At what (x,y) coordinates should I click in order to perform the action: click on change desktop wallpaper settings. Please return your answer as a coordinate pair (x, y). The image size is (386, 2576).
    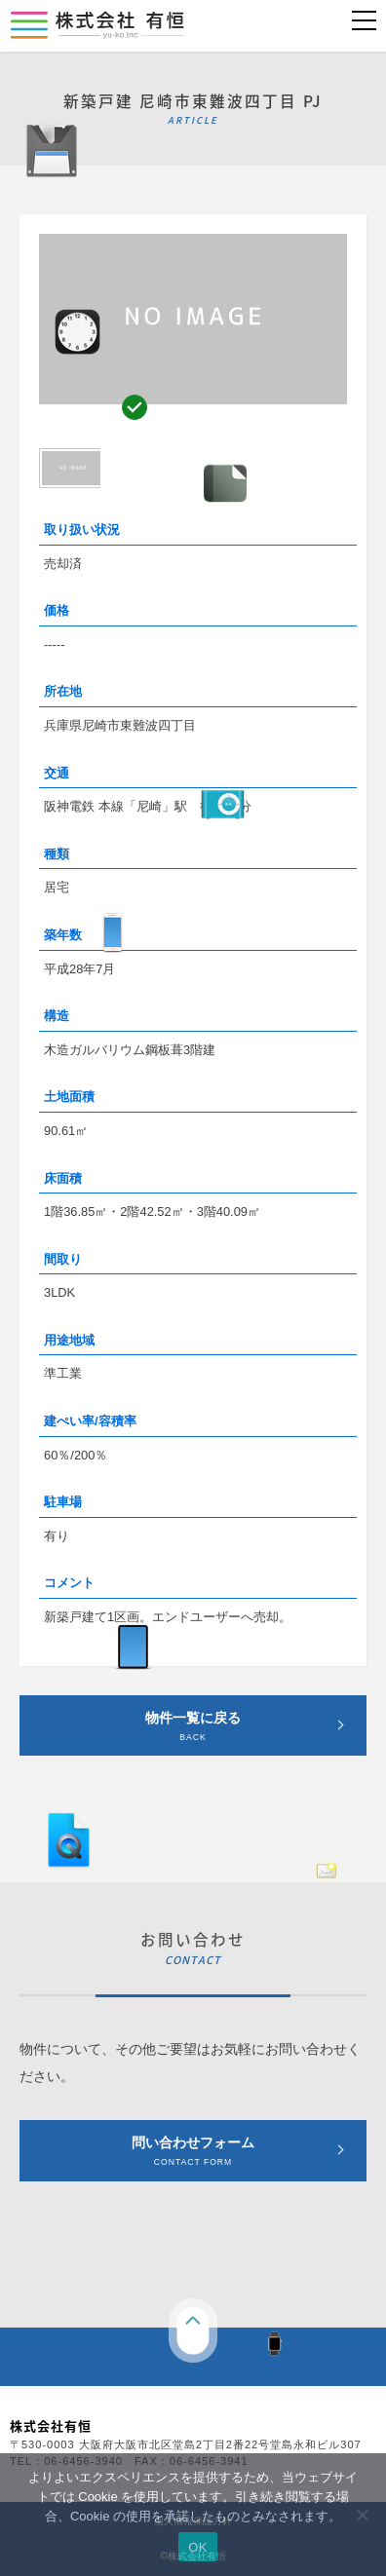
    Looking at the image, I should click on (225, 482).